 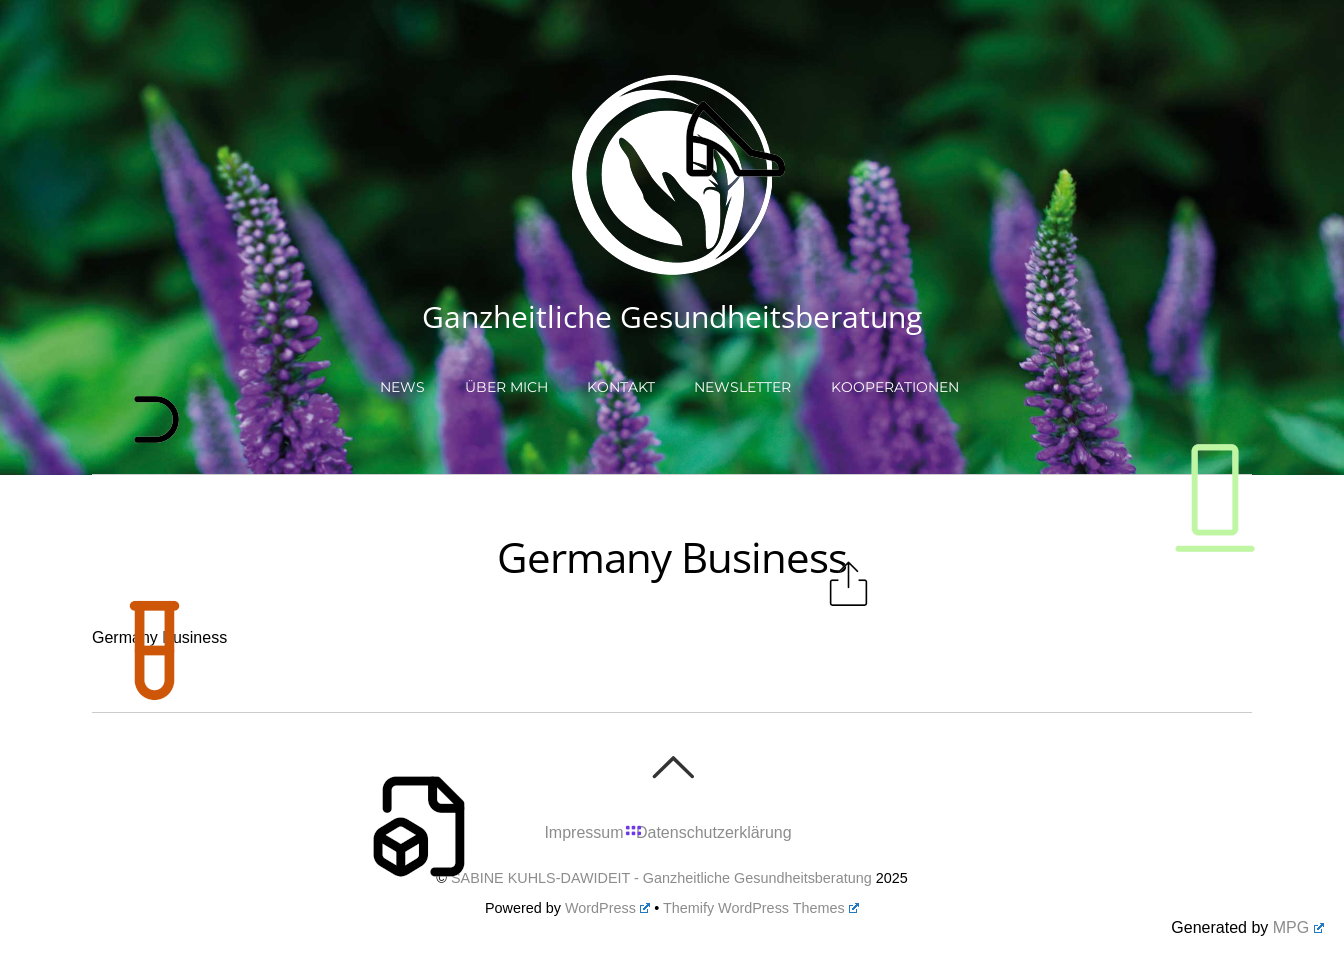 I want to click on view 3d model file, so click(x=423, y=826).